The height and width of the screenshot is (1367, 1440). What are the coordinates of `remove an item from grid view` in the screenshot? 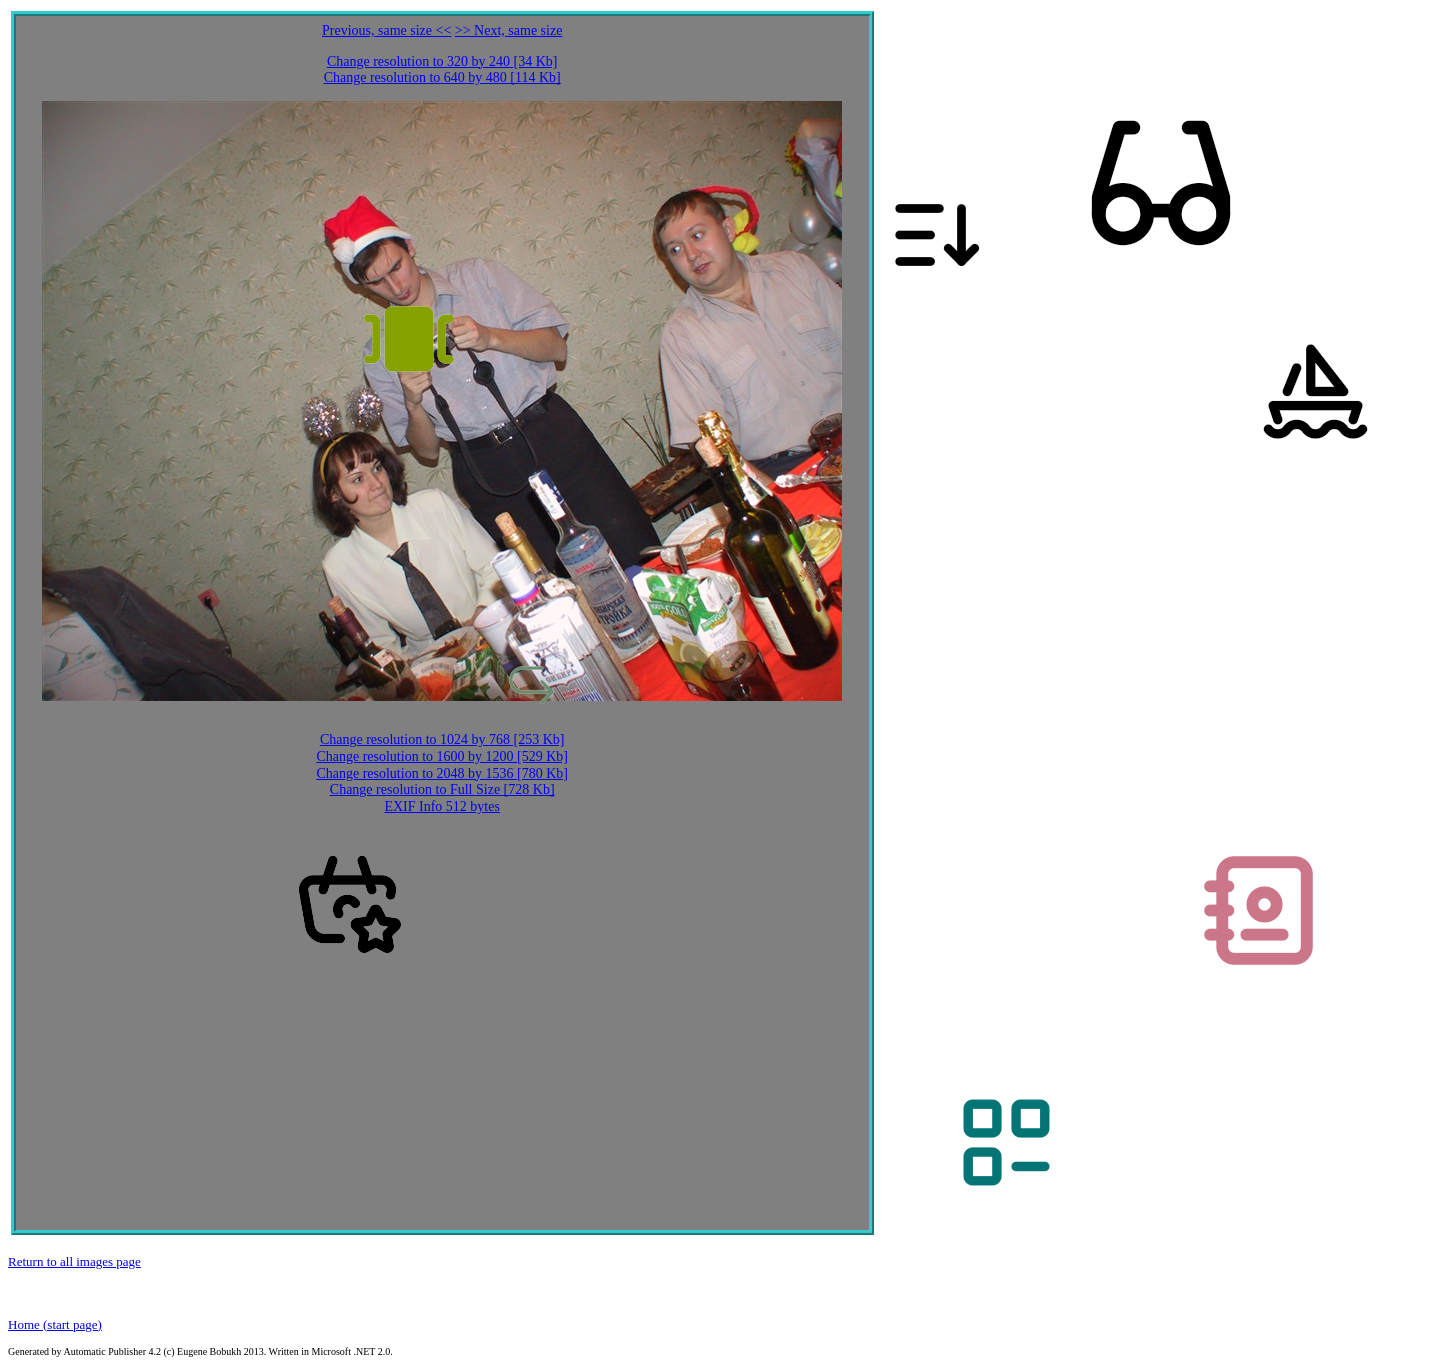 It's located at (1006, 1142).